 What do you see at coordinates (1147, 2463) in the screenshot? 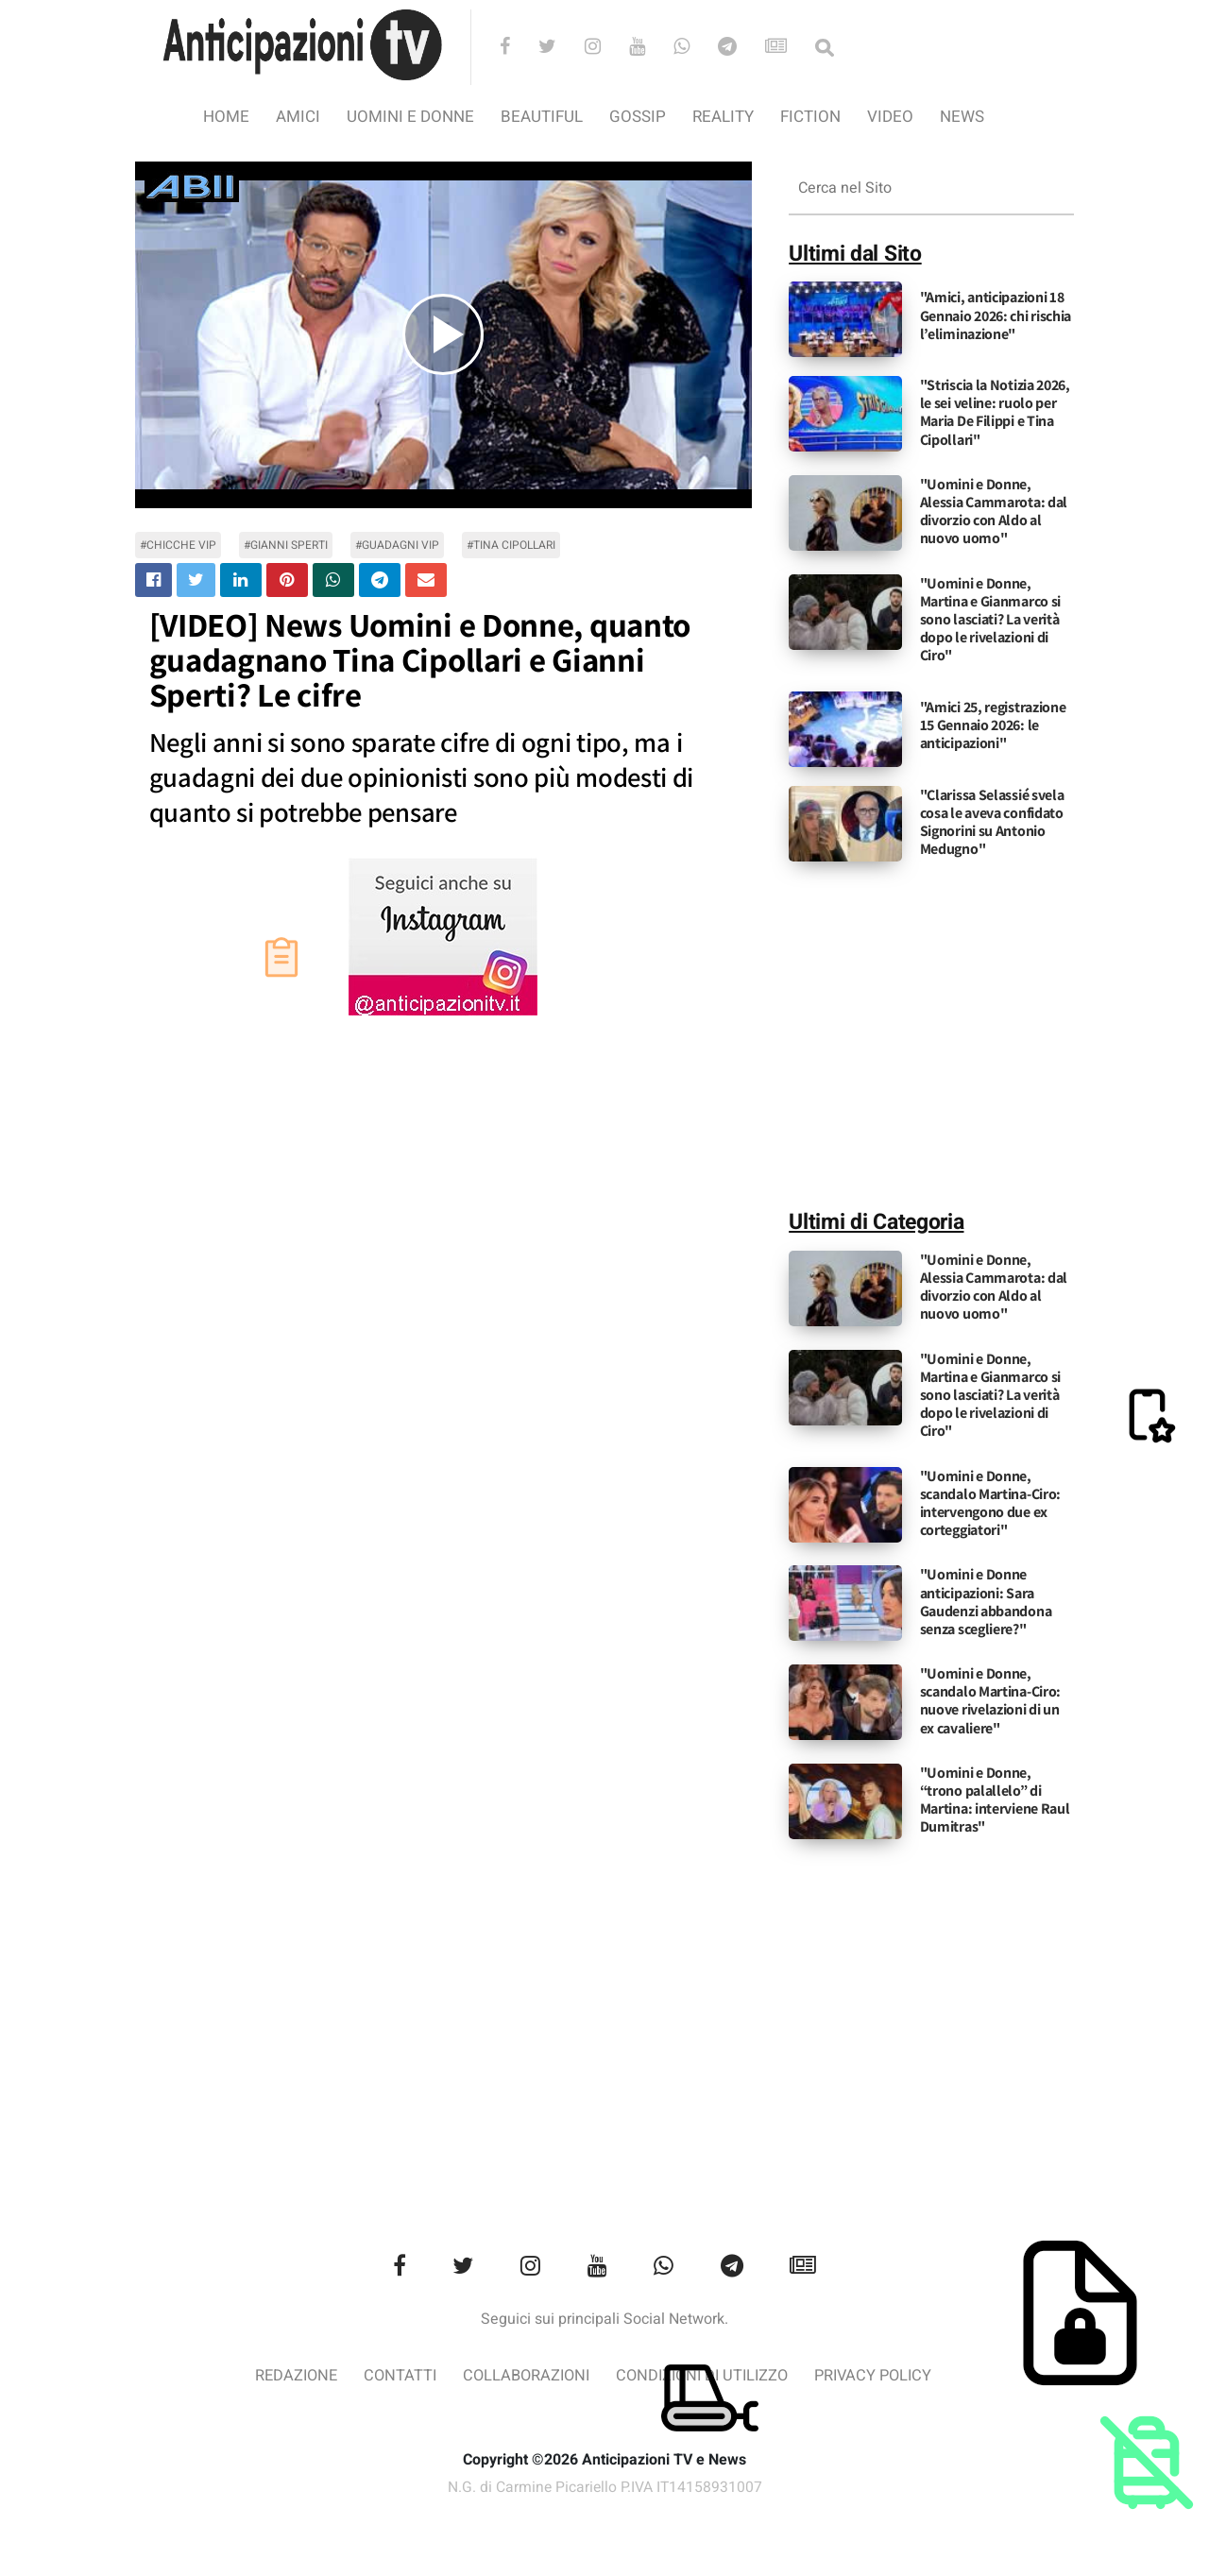
I see `no luggage allowed` at bounding box center [1147, 2463].